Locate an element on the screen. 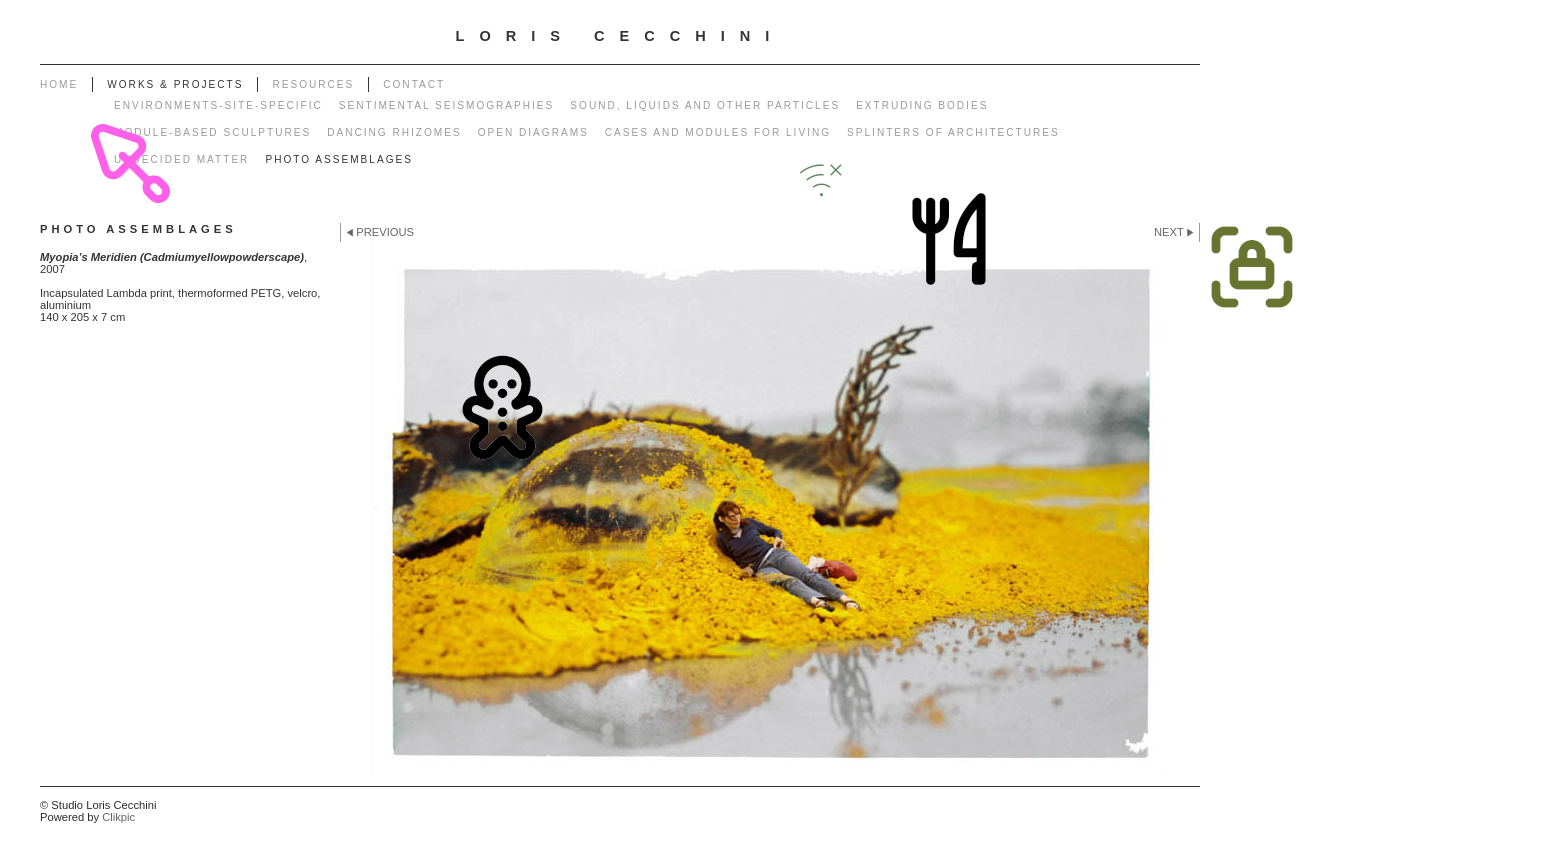  access holiday or seasonal content is located at coordinates (502, 407).